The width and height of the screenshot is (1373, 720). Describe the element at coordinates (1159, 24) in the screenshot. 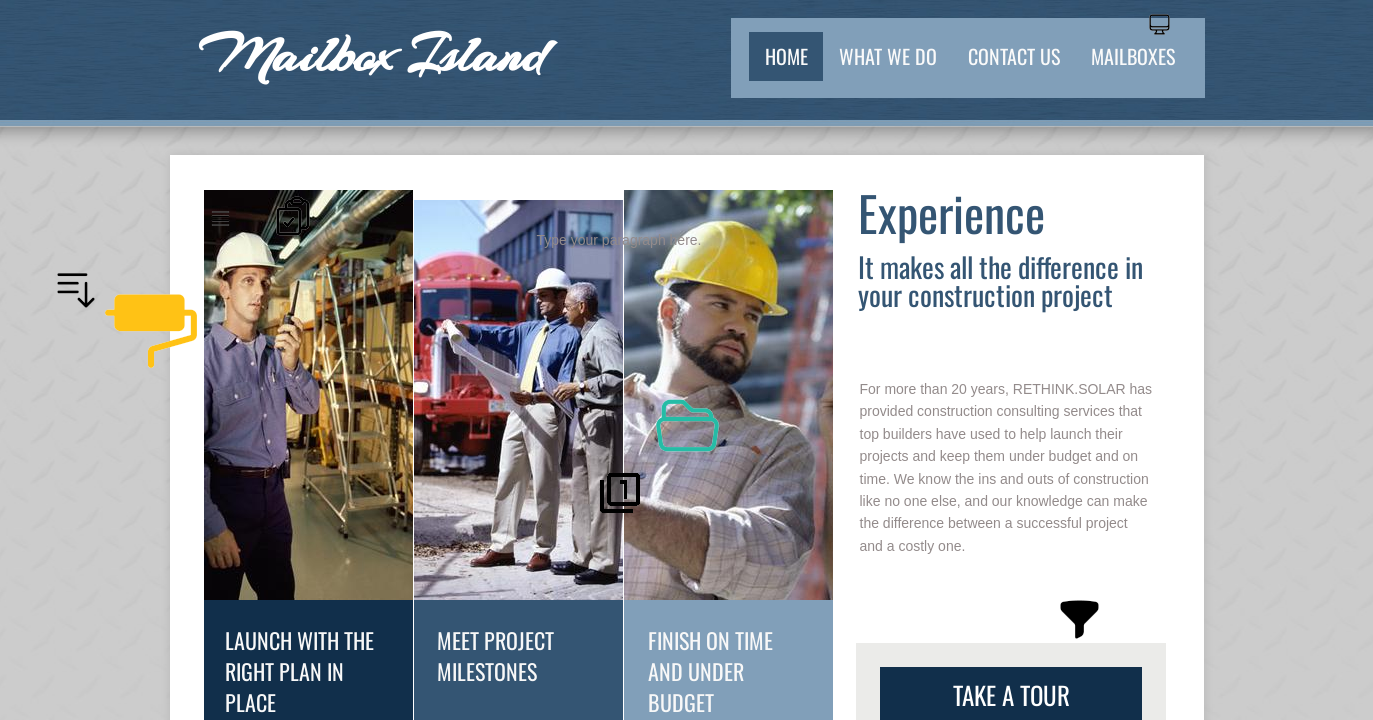

I see `switch to desktop view` at that location.